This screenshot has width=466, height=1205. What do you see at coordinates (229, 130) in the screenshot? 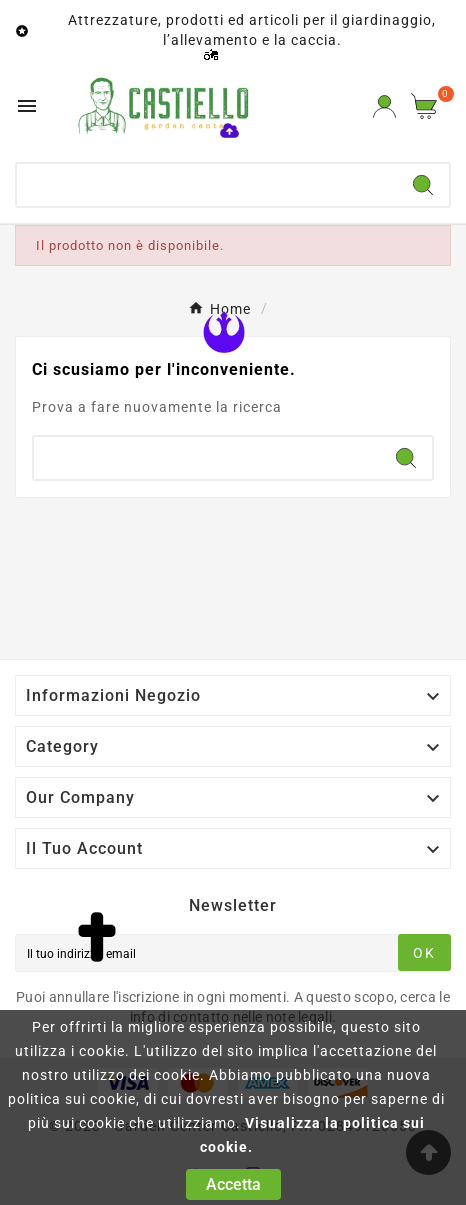
I see `upload a file to the cloud` at bounding box center [229, 130].